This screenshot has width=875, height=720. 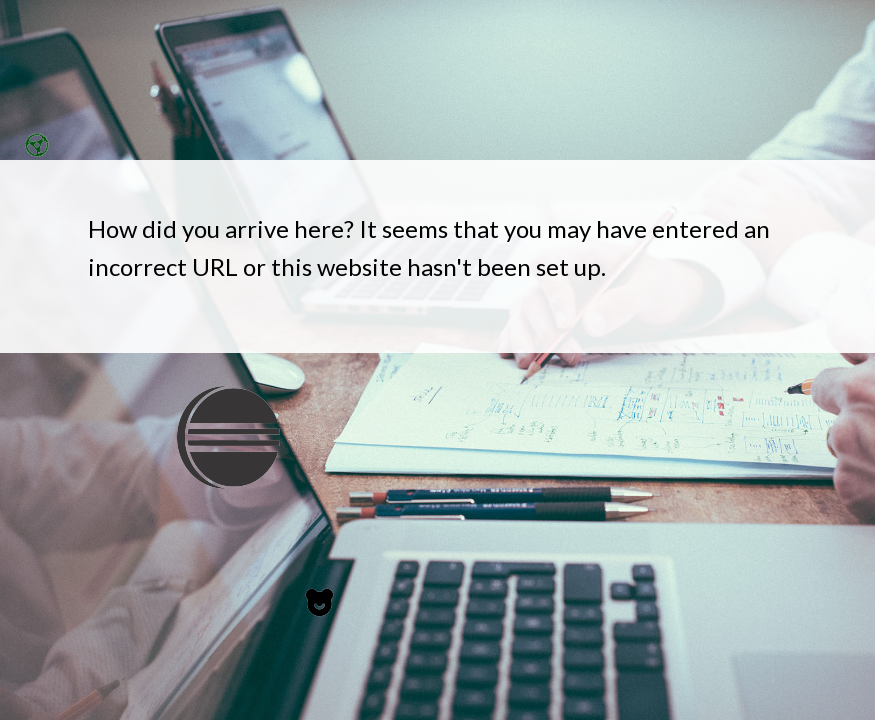 What do you see at coordinates (37, 145) in the screenshot?
I see `actix web framework logo` at bounding box center [37, 145].